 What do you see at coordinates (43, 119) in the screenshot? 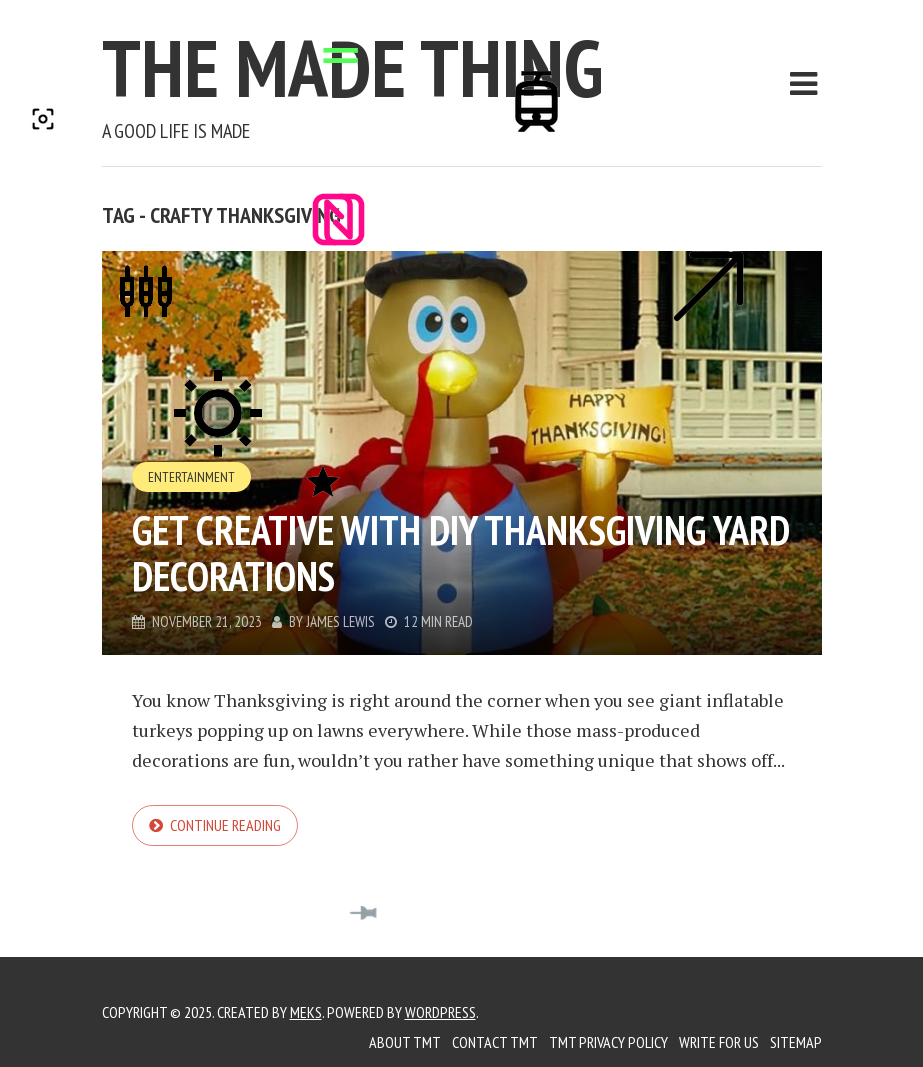
I see `tap to focus camera on center of frame` at bounding box center [43, 119].